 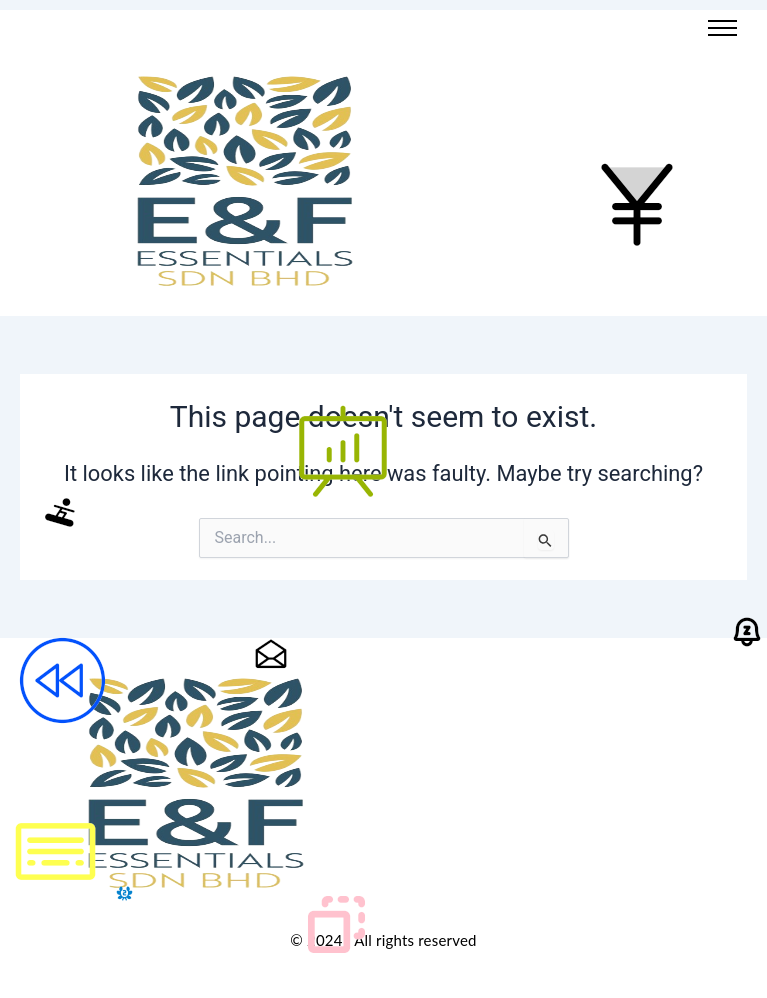 What do you see at coordinates (336, 924) in the screenshot?
I see `send selected element to back layer` at bounding box center [336, 924].